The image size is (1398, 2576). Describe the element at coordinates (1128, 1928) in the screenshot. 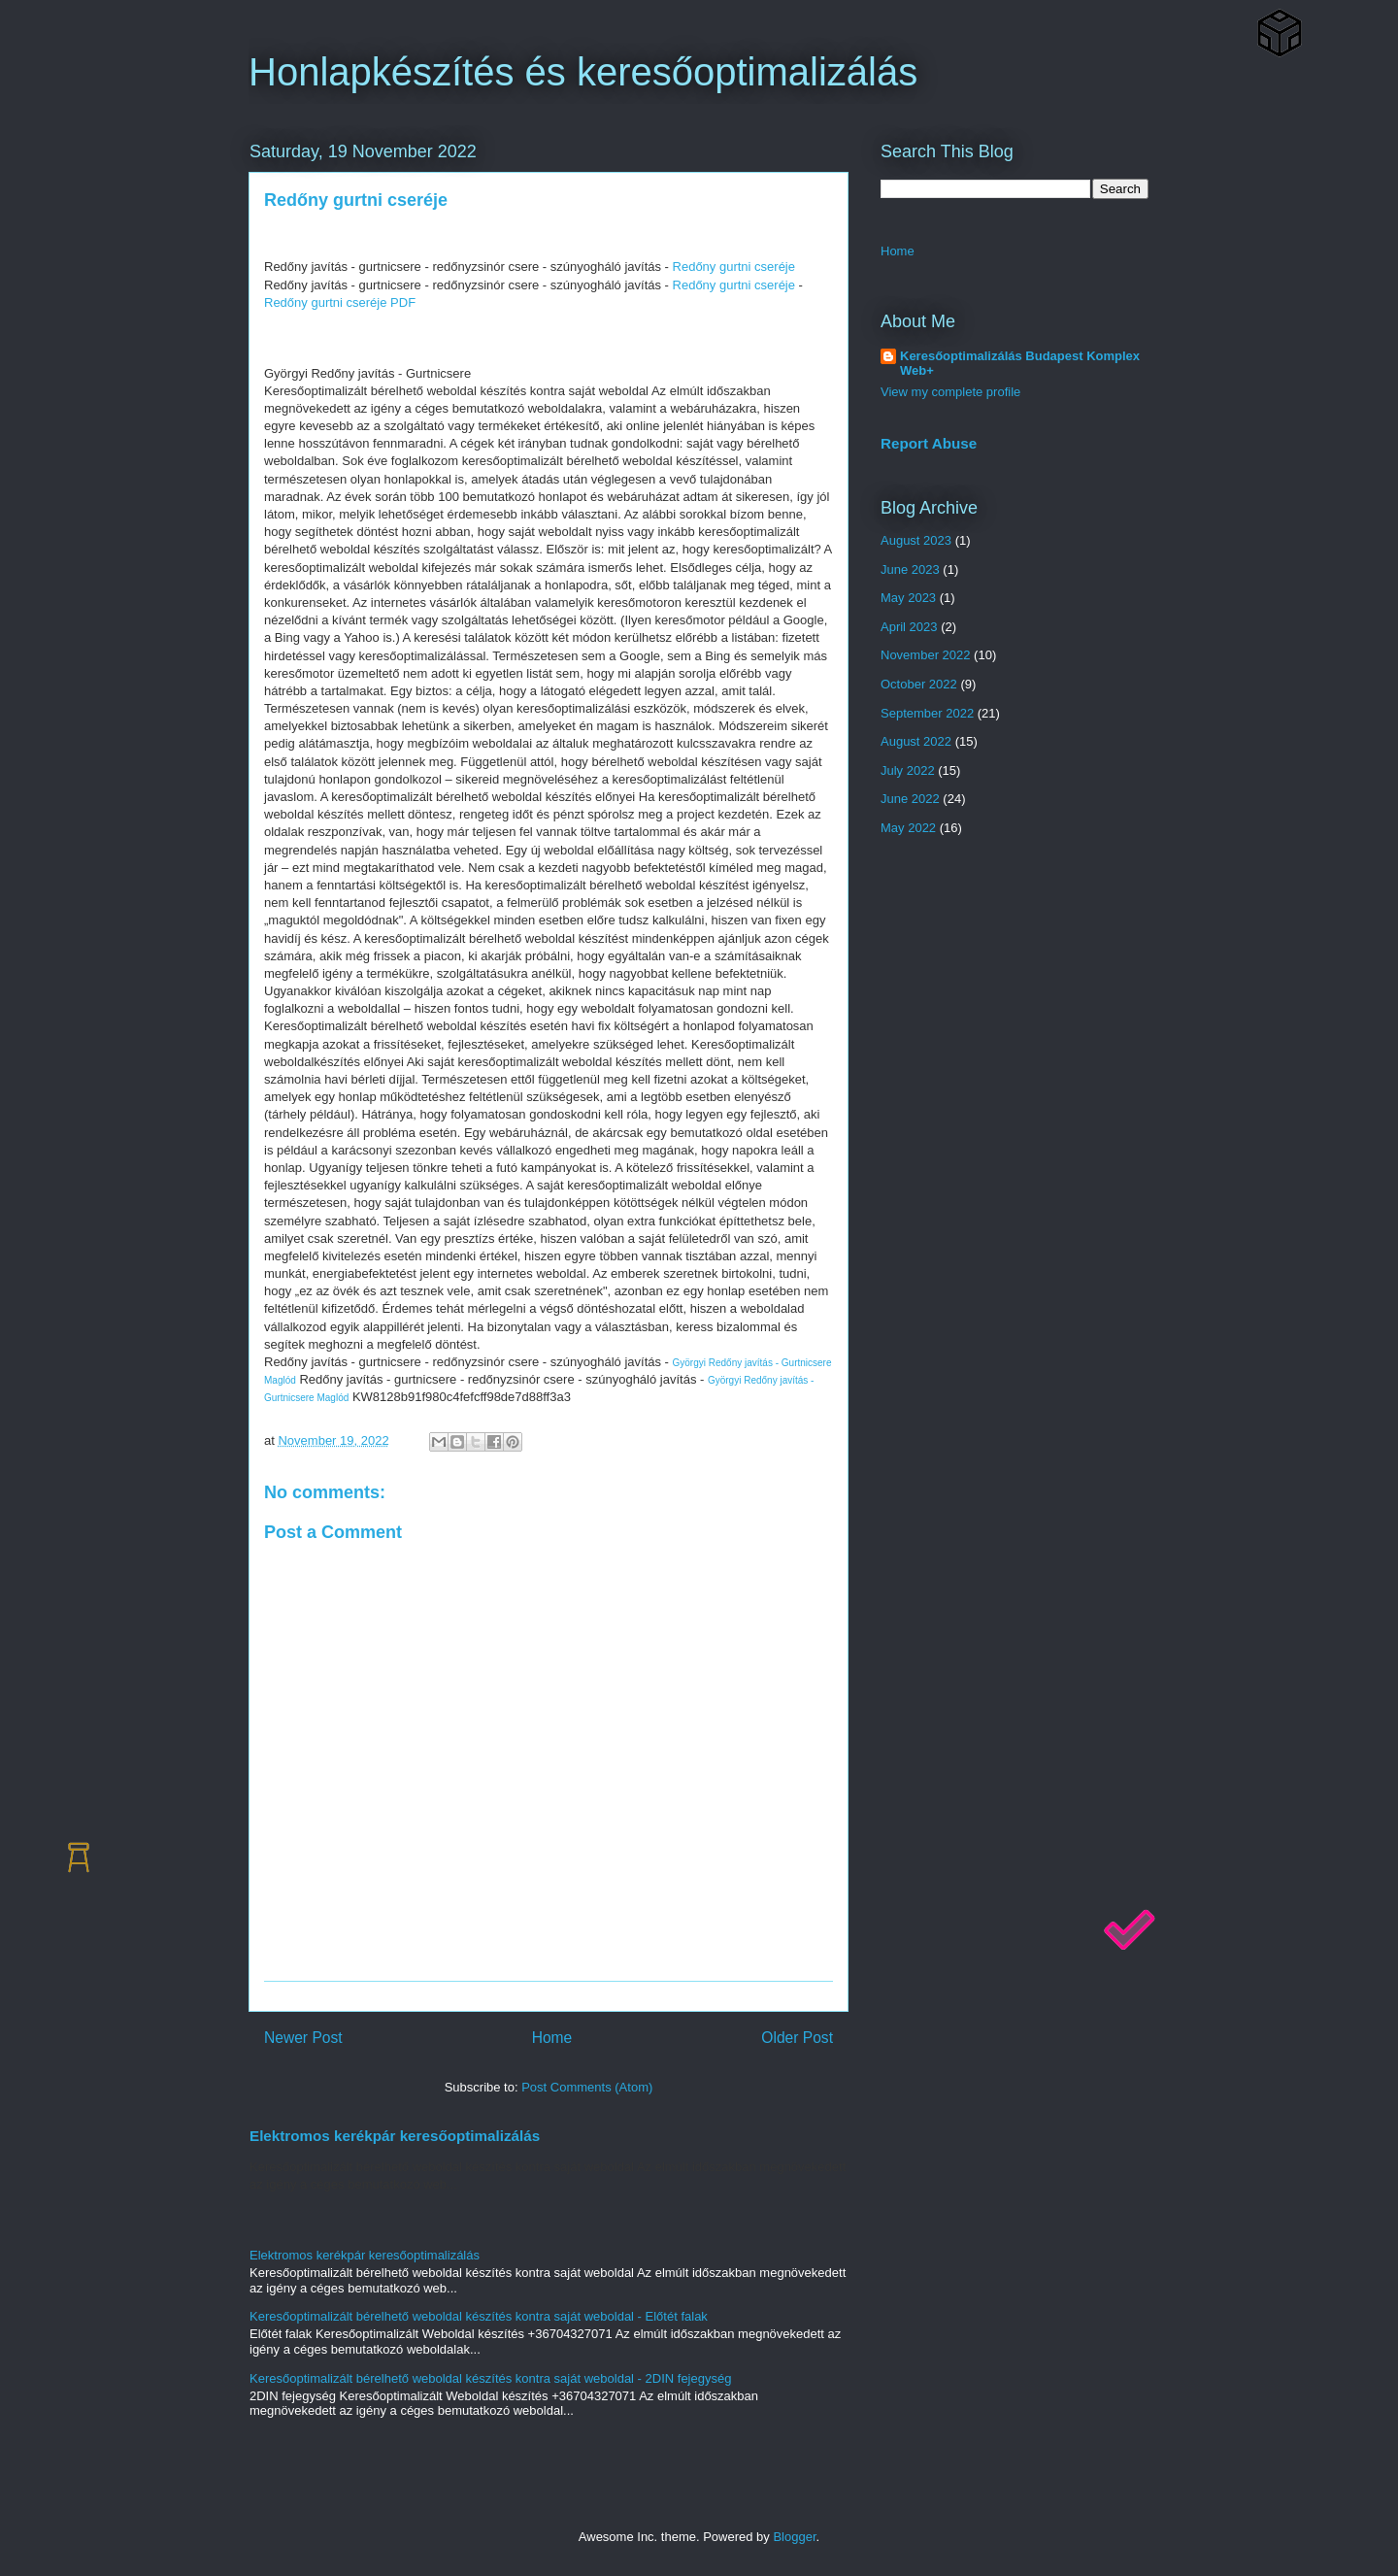

I see `confirm or submit an action` at that location.